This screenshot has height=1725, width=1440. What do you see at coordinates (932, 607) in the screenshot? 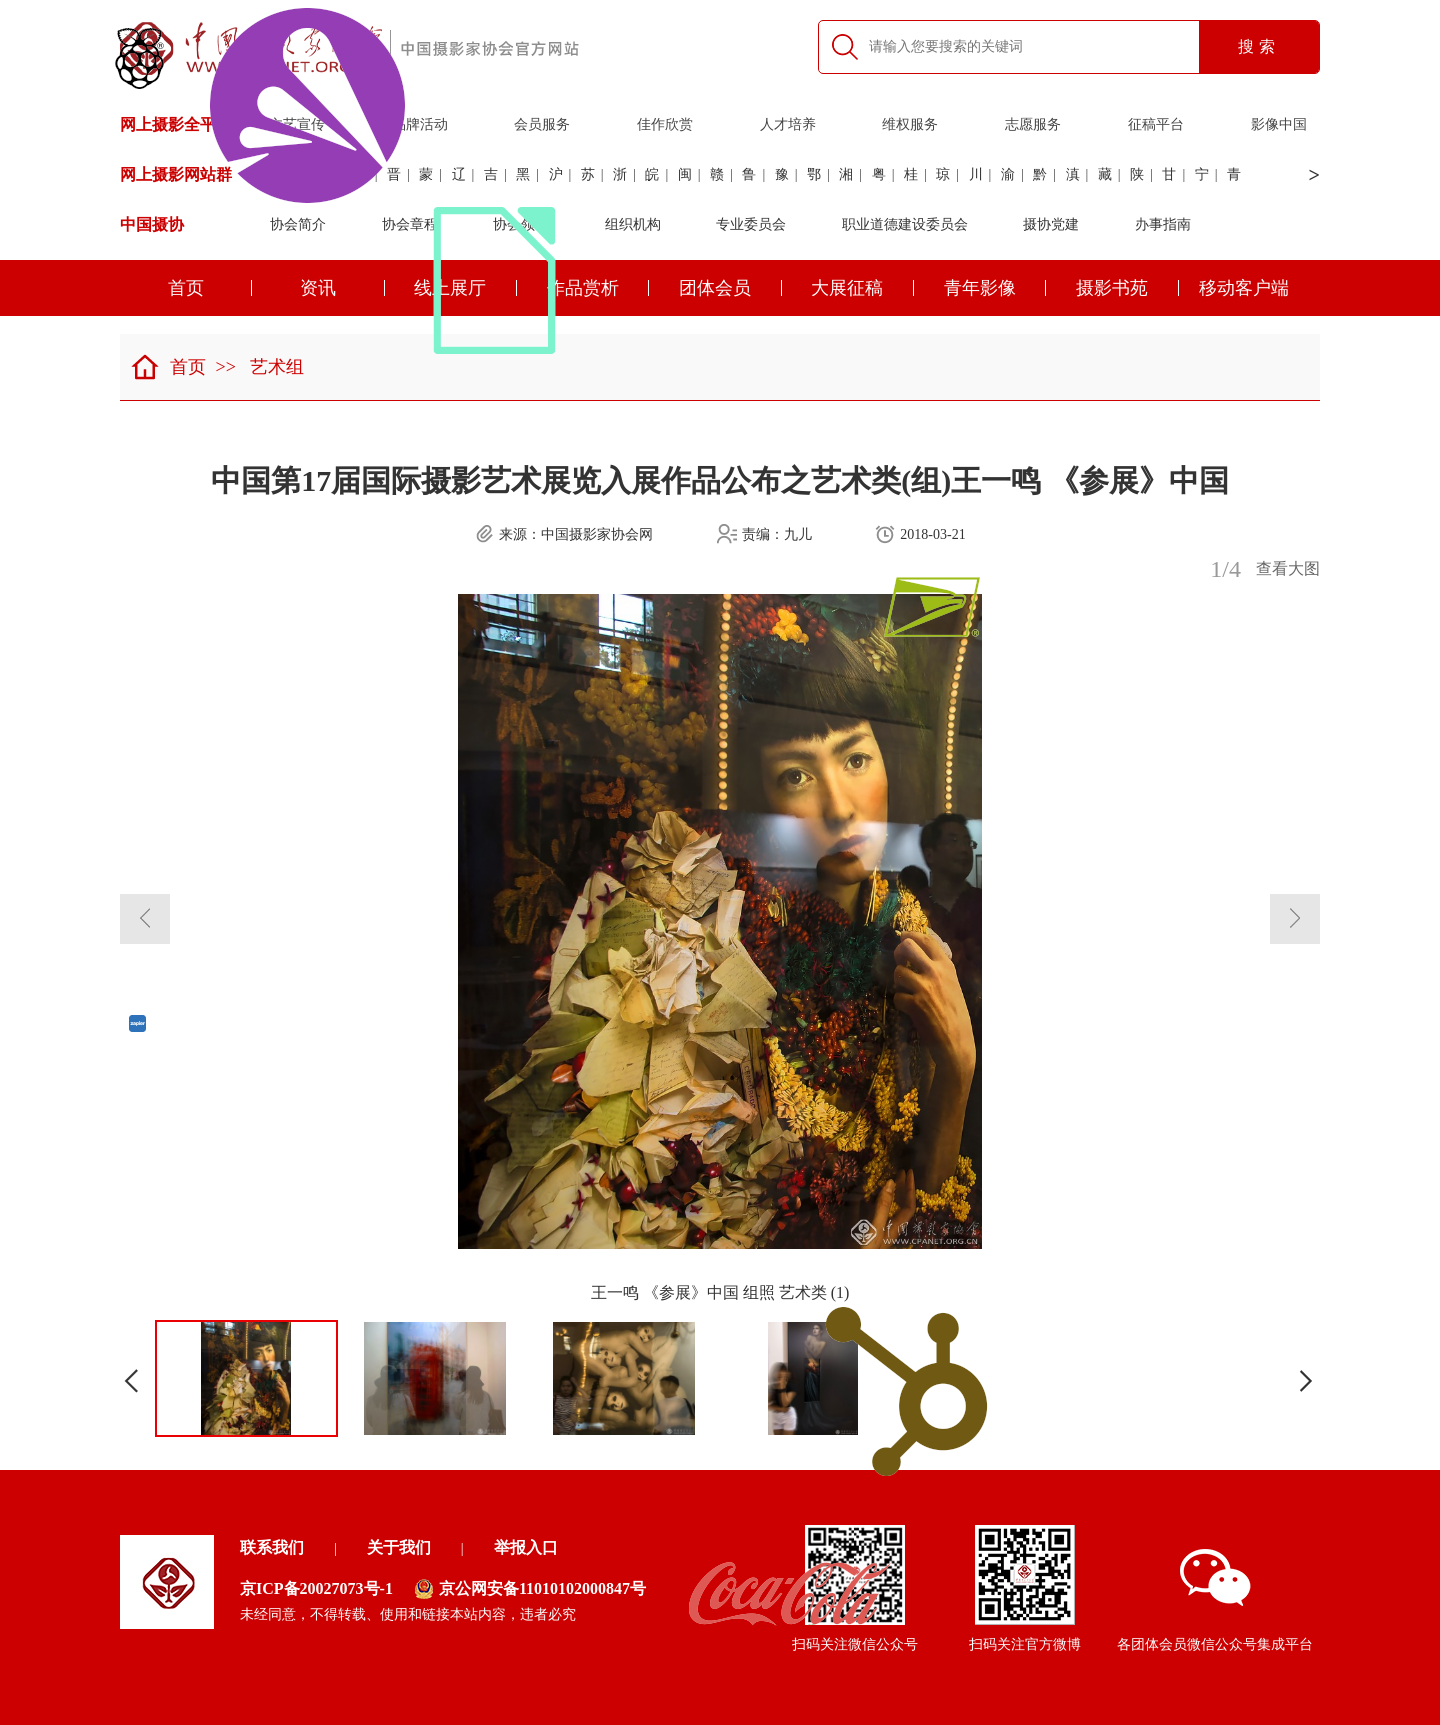
I see `access USPS shipping and tracking services` at bounding box center [932, 607].